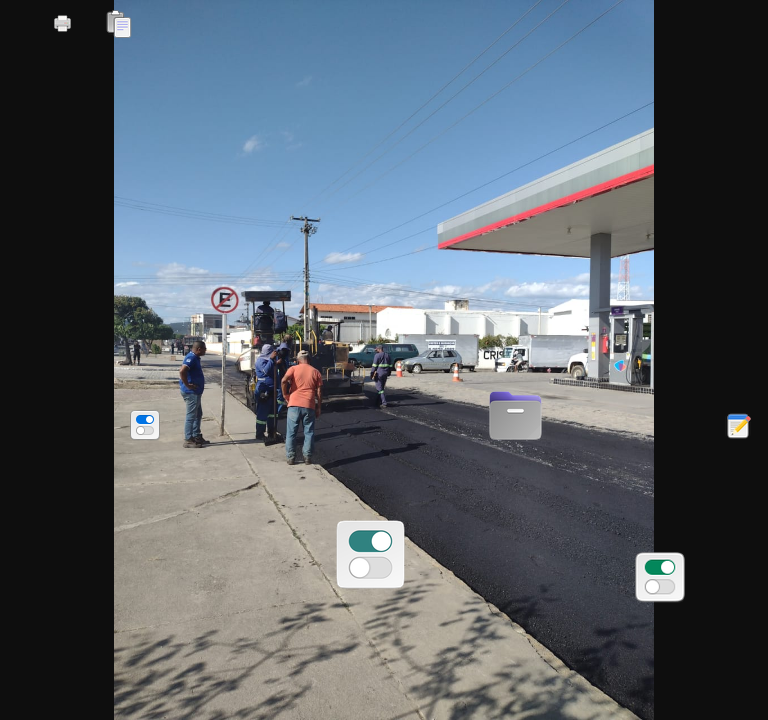  I want to click on open system tweaks or customization settings, so click(145, 425).